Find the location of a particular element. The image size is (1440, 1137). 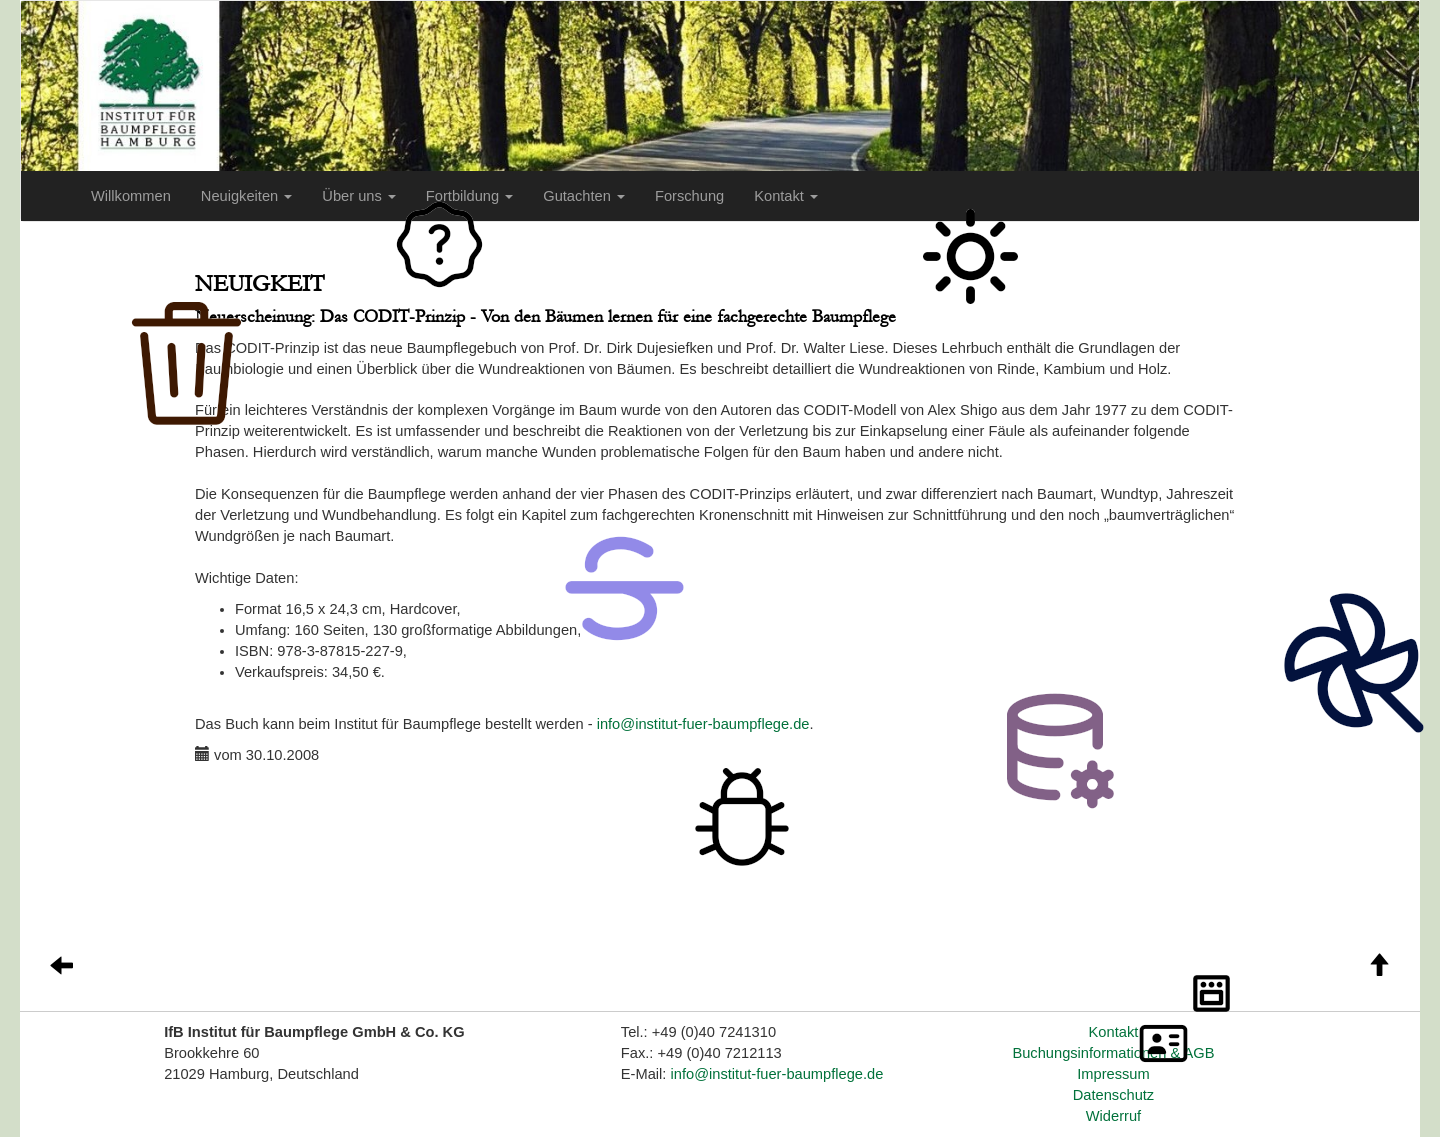

switch to light mode is located at coordinates (970, 256).